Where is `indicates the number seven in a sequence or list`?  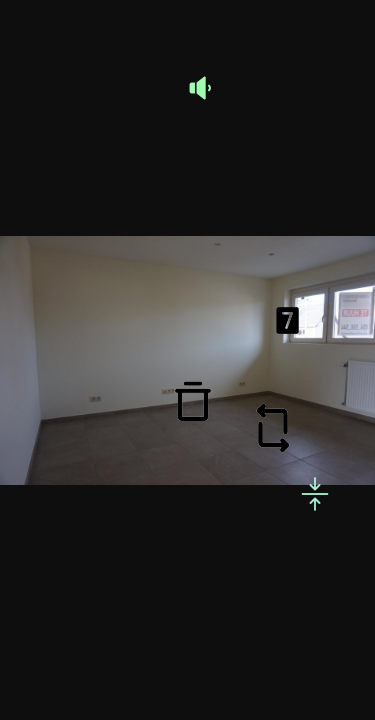
indicates the number seven in a sequence or list is located at coordinates (287, 320).